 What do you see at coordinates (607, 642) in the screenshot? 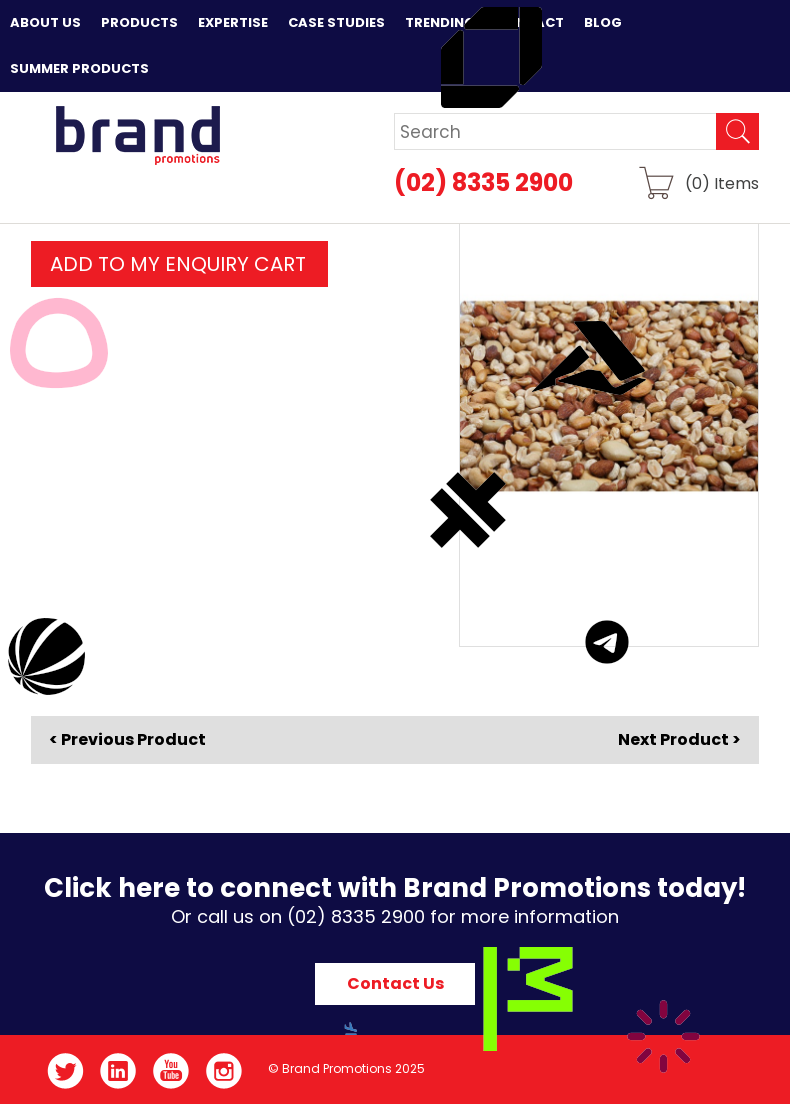
I see `open Telegram messaging app` at bounding box center [607, 642].